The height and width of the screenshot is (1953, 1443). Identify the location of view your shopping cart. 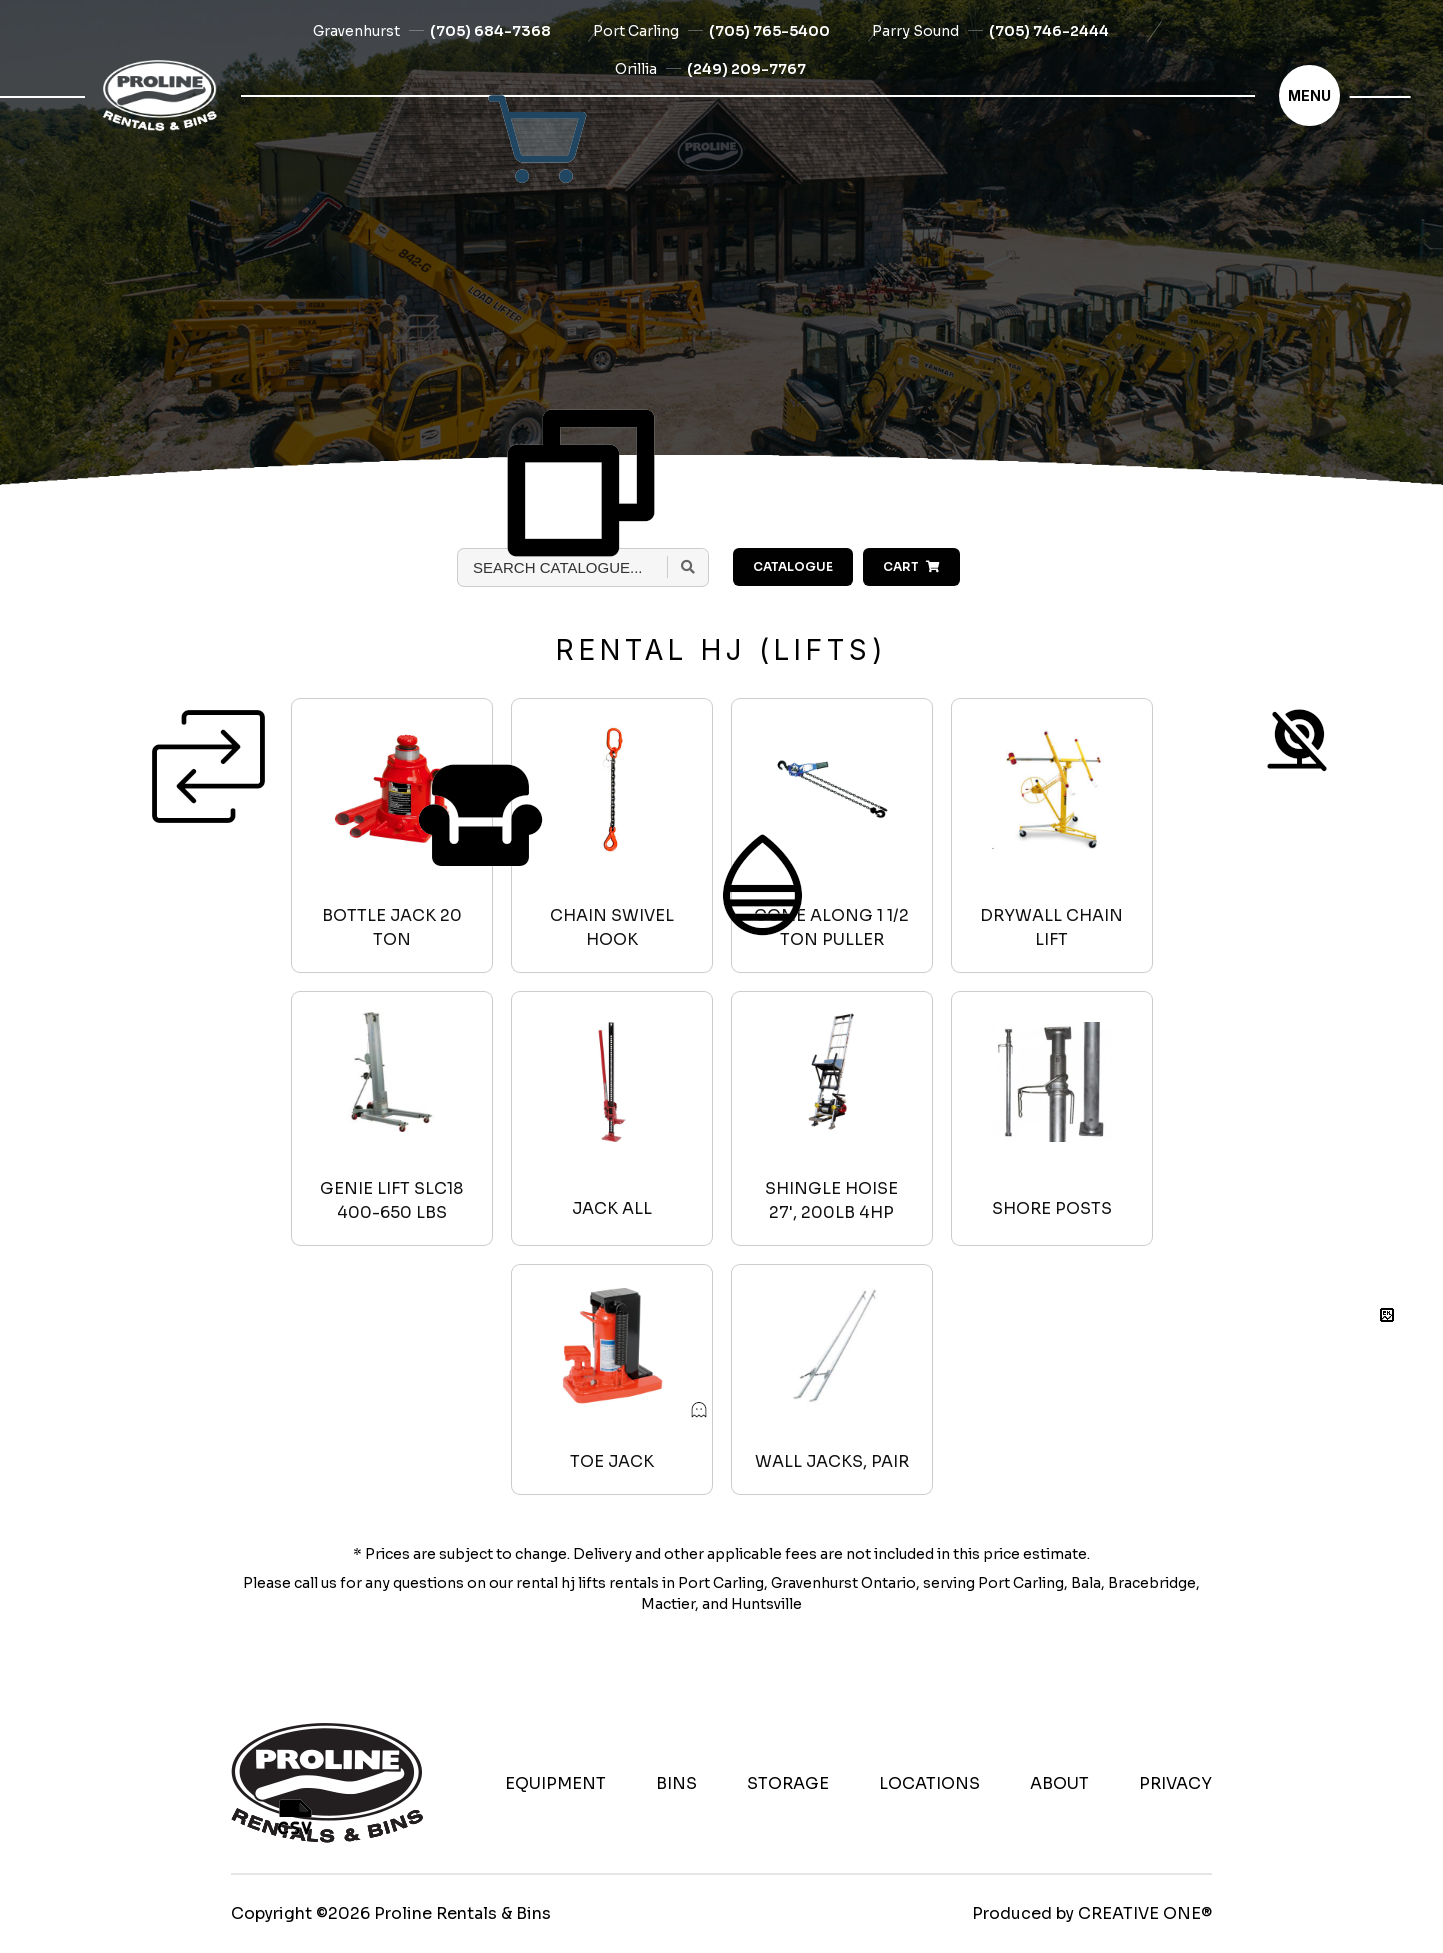
(539, 139).